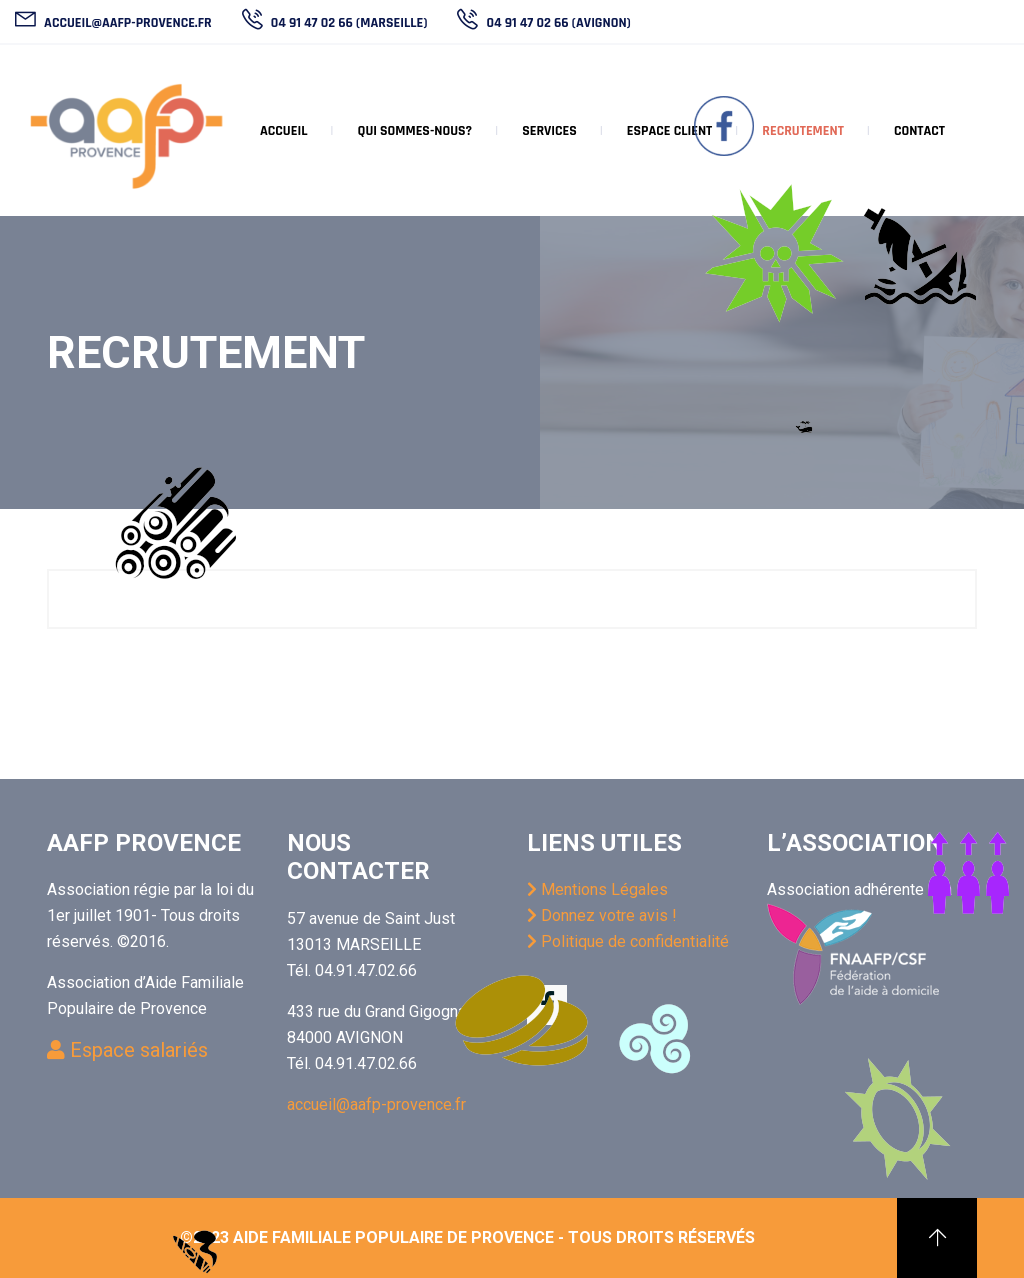  Describe the element at coordinates (774, 254) in the screenshot. I see `indicates a death or game over event` at that location.